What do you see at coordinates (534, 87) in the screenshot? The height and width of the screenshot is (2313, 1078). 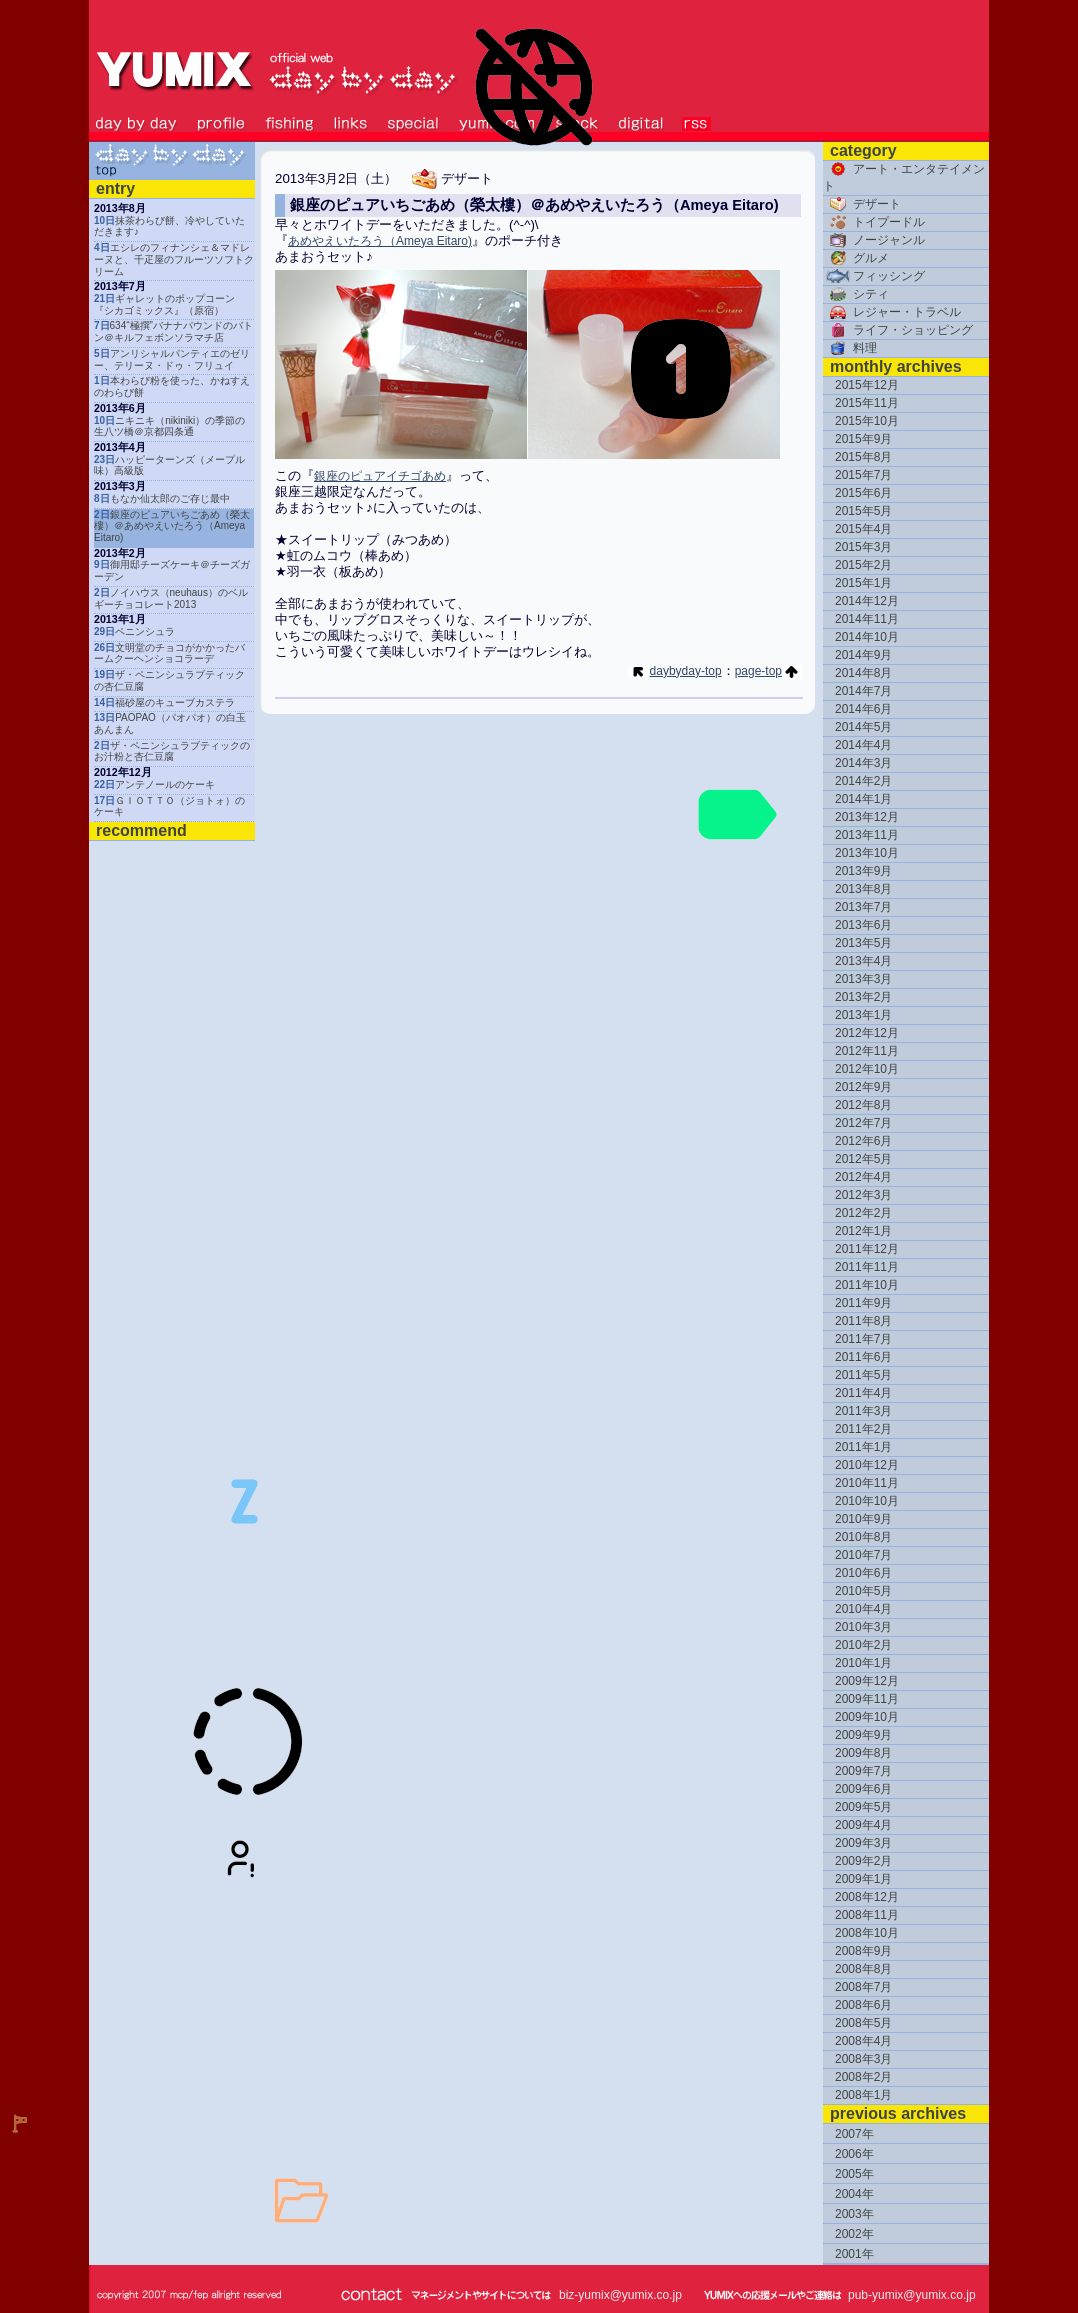 I see `disable internet or web access` at bounding box center [534, 87].